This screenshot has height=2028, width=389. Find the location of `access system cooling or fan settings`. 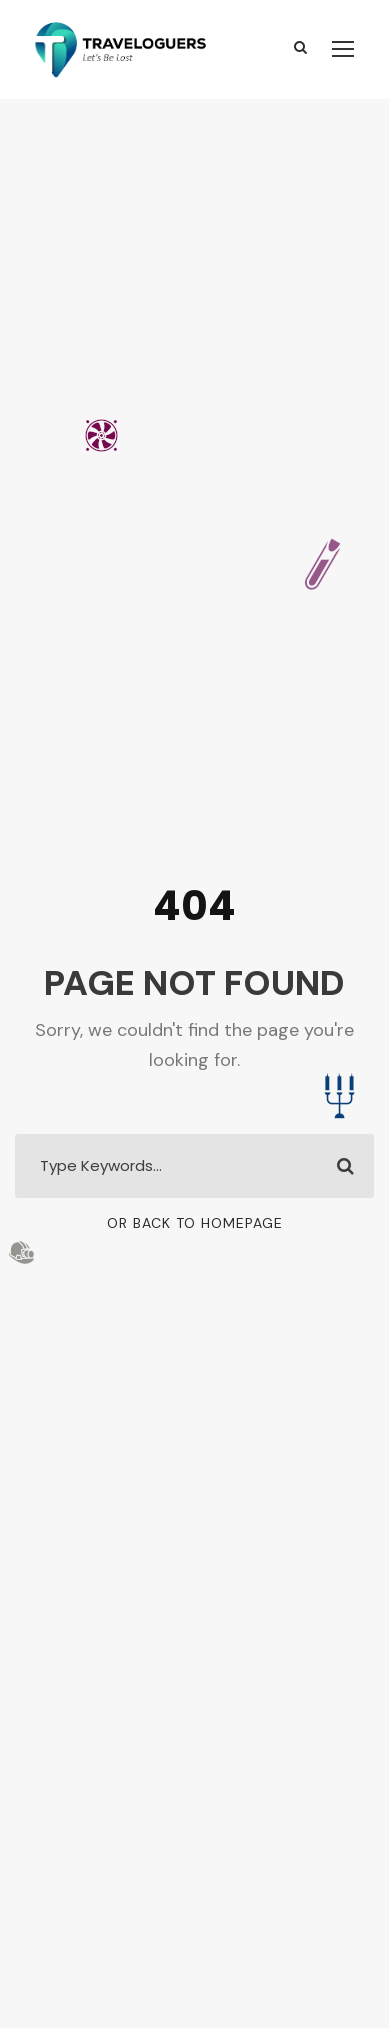

access system cooling or fan settings is located at coordinates (101, 435).